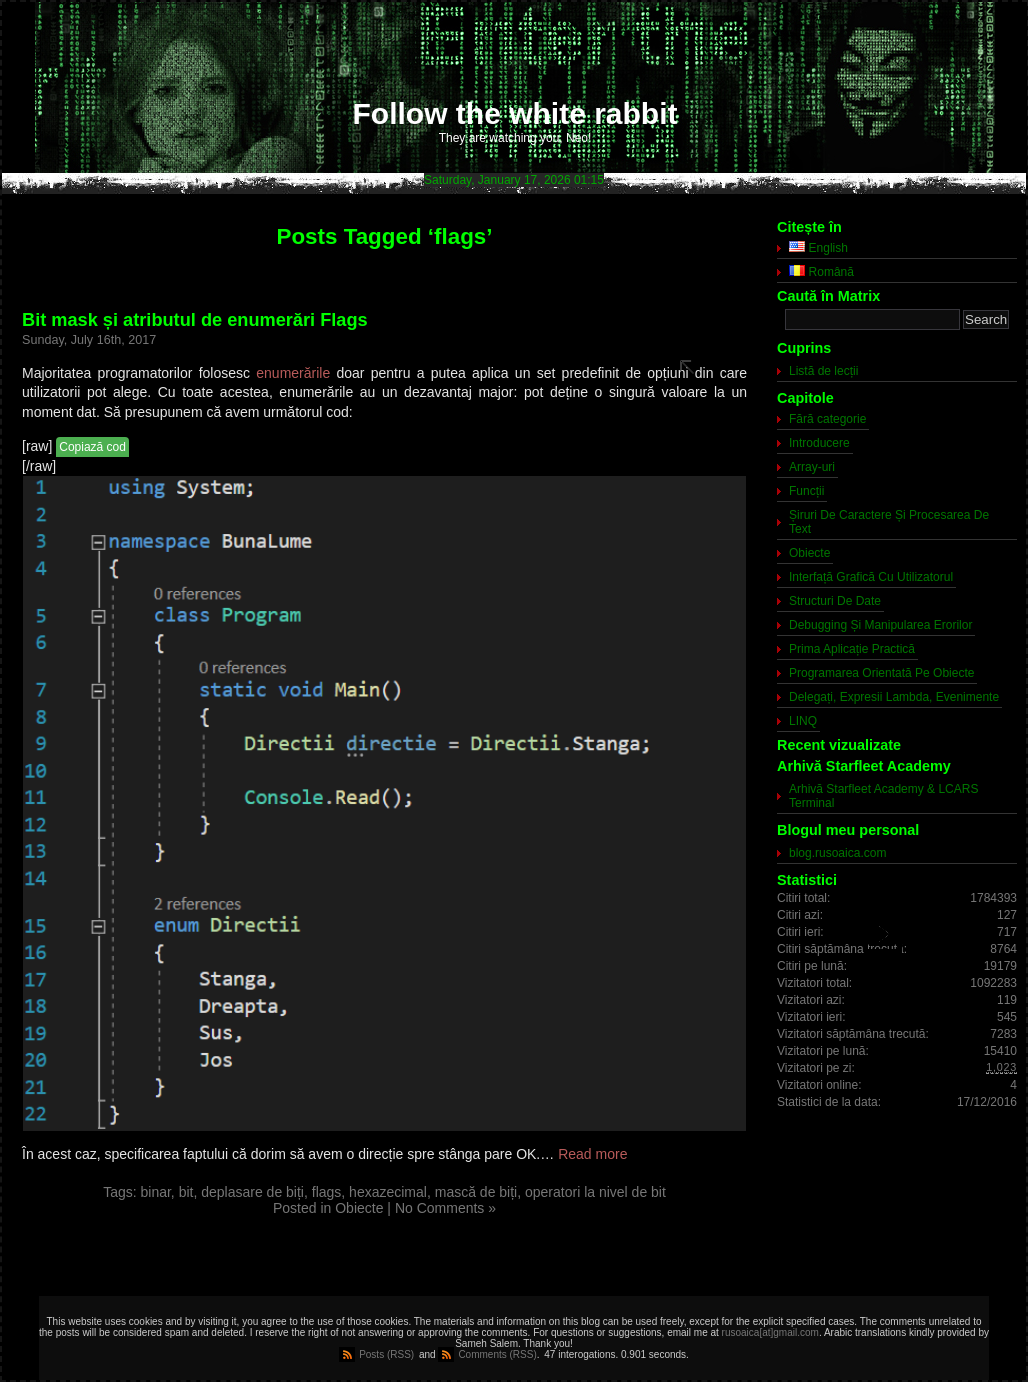 Image resolution: width=1028 pixels, height=1382 pixels. Describe the element at coordinates (687, 367) in the screenshot. I see `navigate back to previous screen` at that location.